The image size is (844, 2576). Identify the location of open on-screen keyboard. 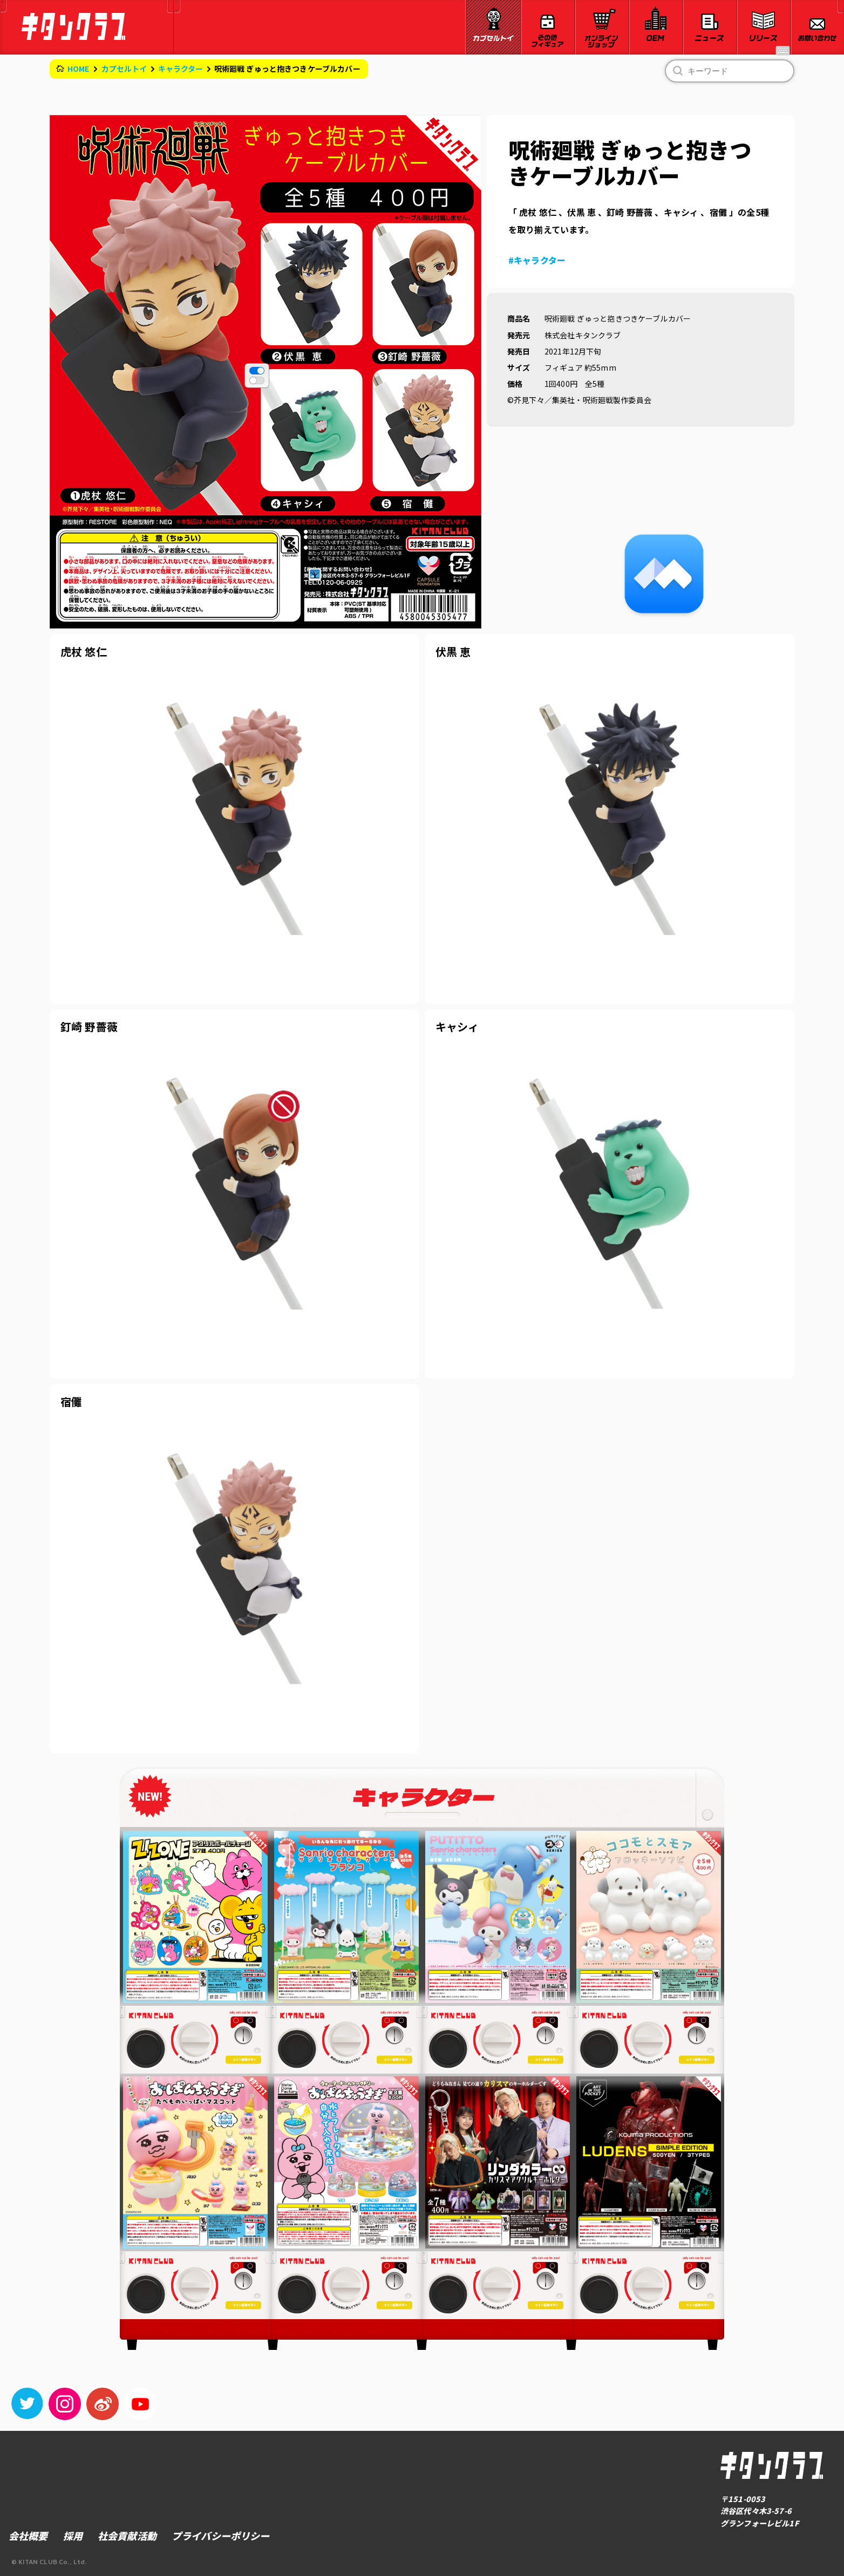
(782, 50).